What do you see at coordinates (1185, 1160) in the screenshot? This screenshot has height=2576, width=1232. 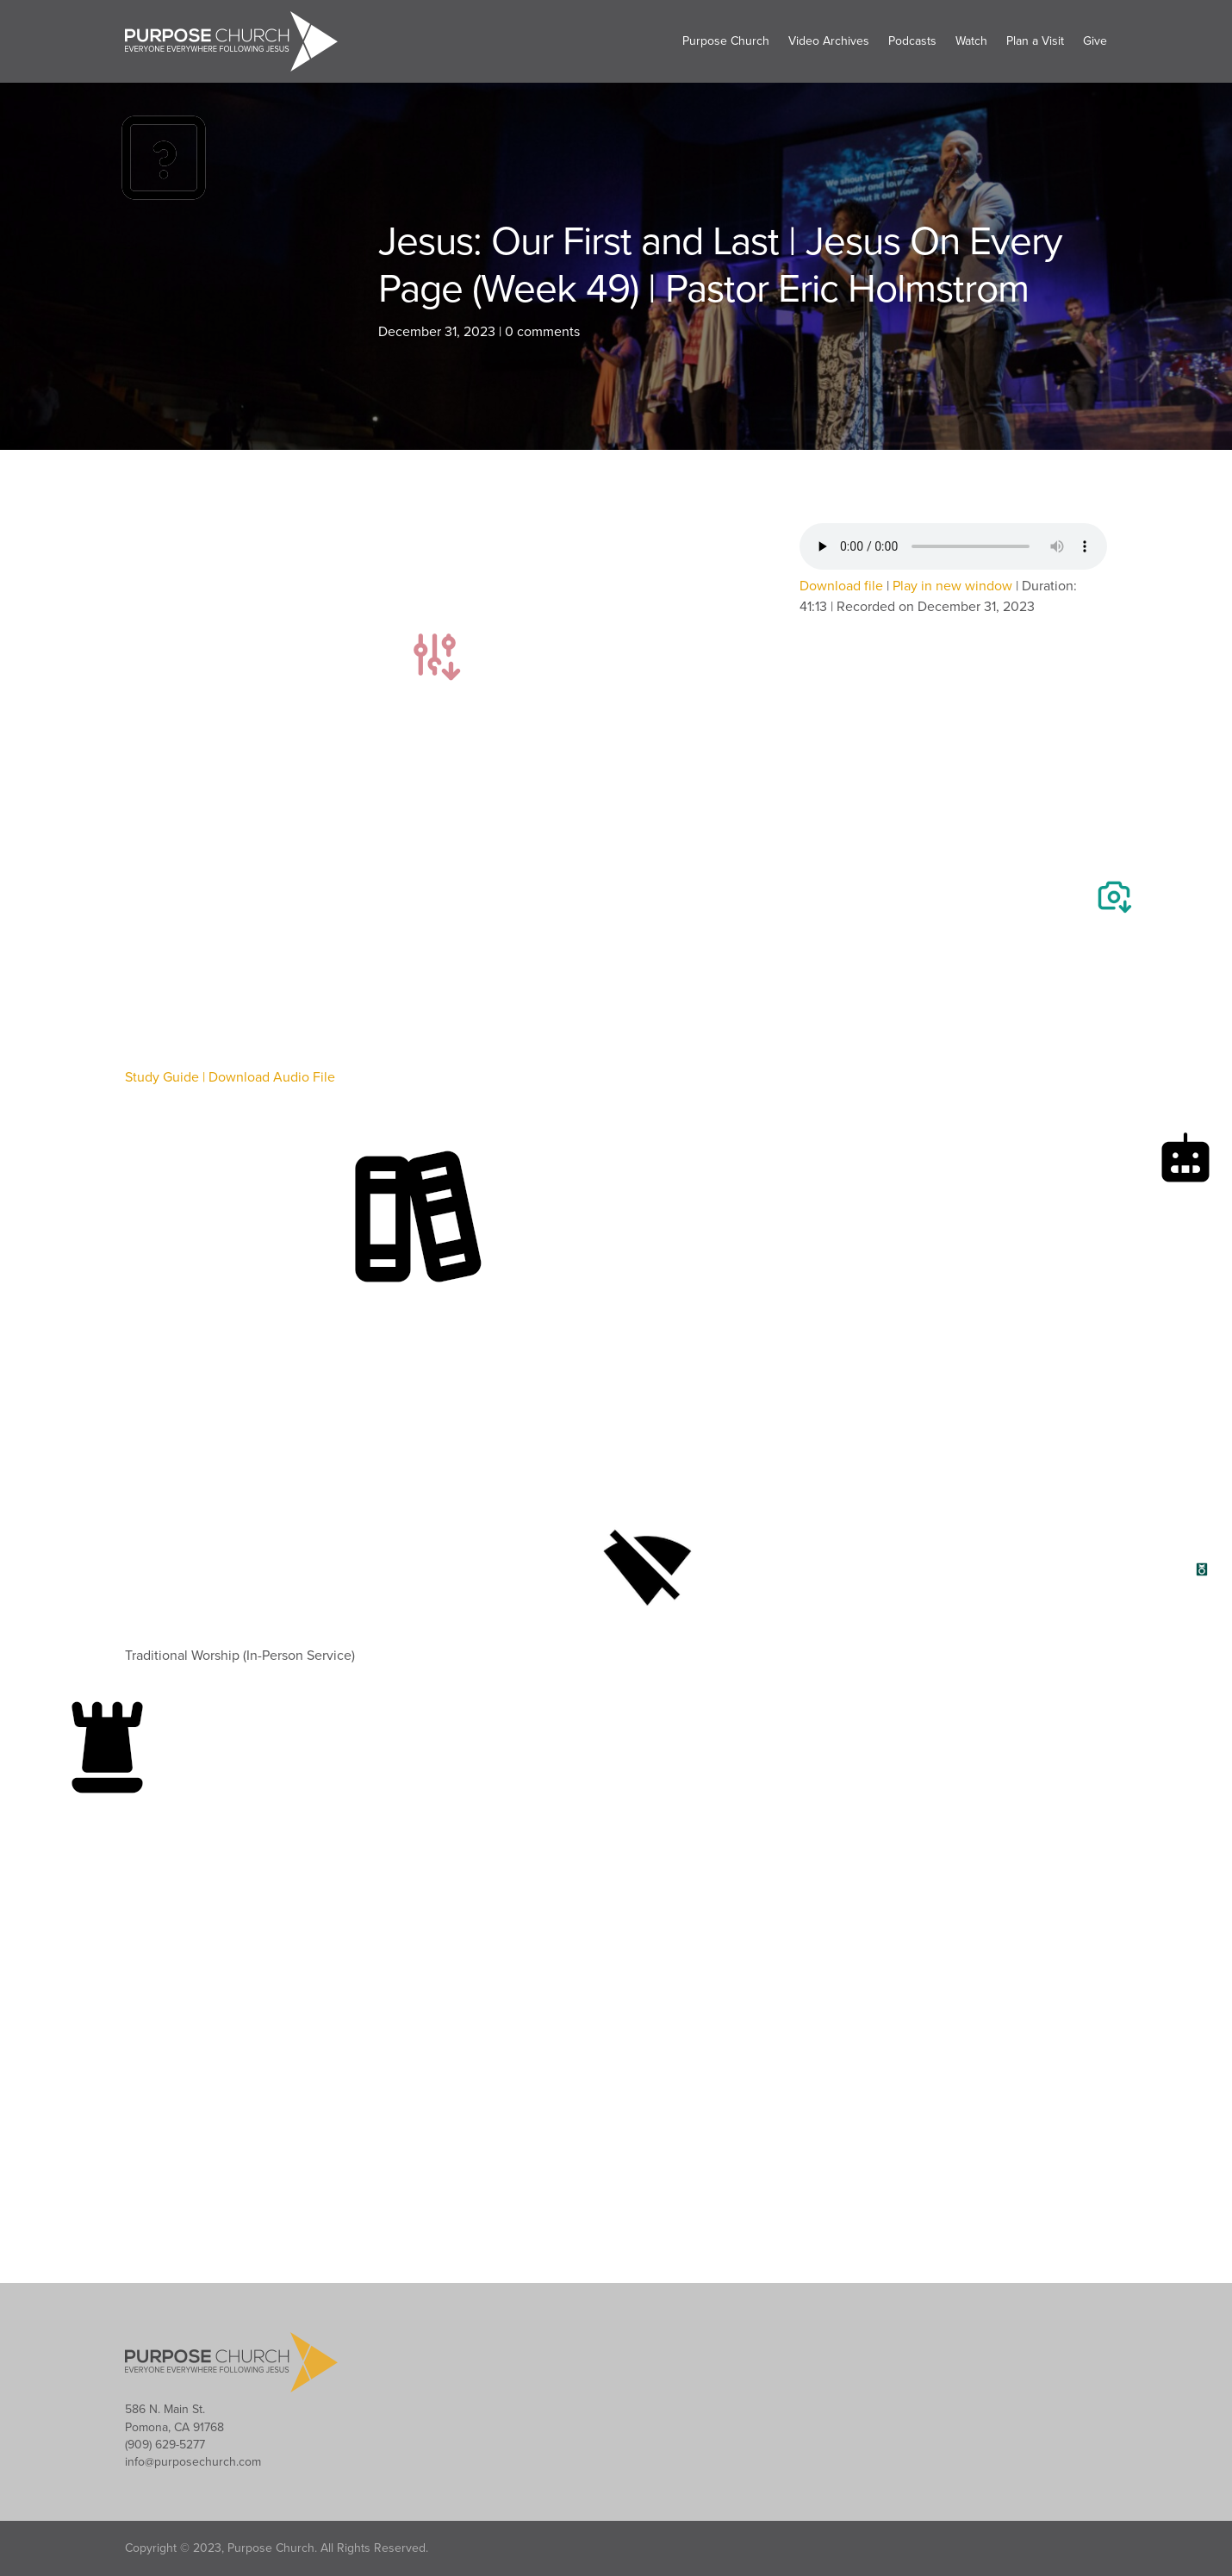 I see `access AI assistant or chatbot features` at bounding box center [1185, 1160].